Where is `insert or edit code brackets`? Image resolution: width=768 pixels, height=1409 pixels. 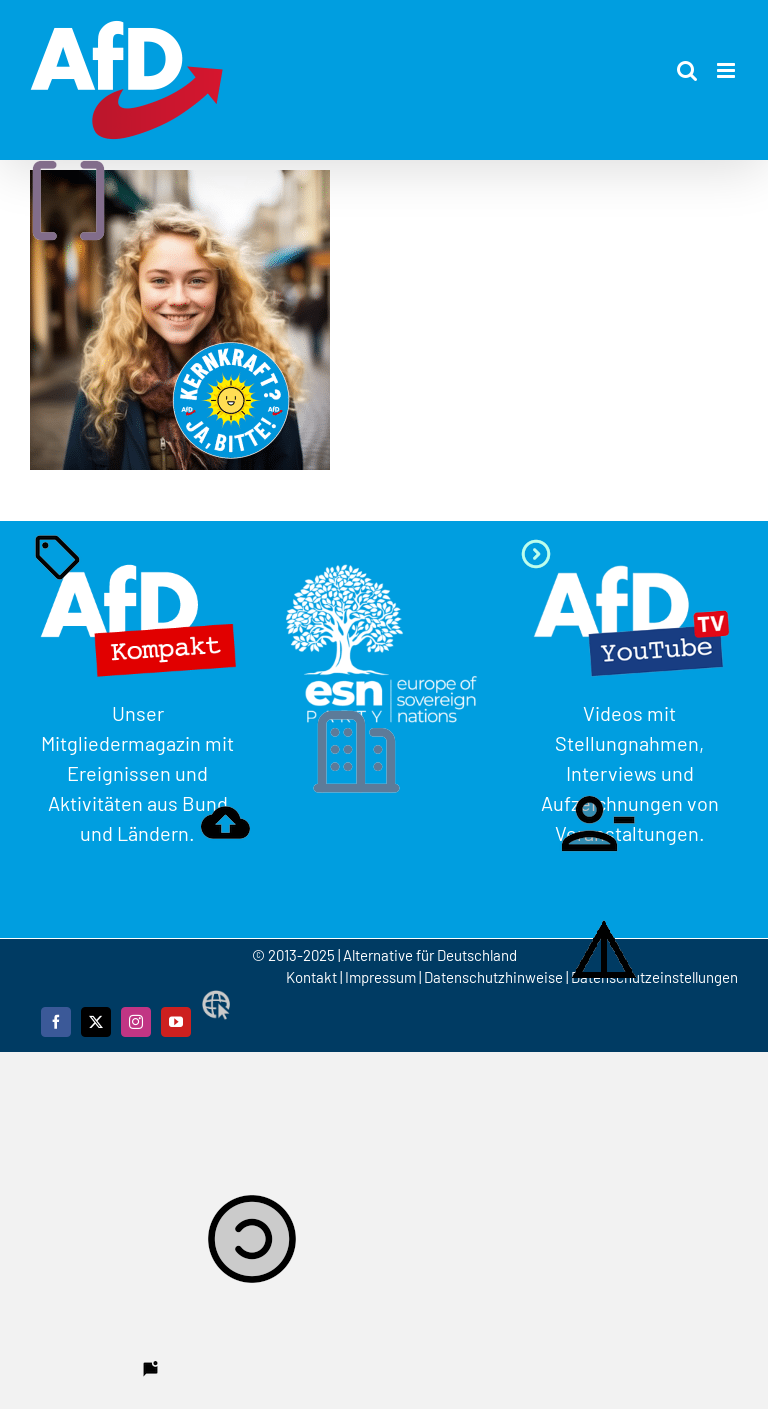
insert or edit code brackets is located at coordinates (68, 200).